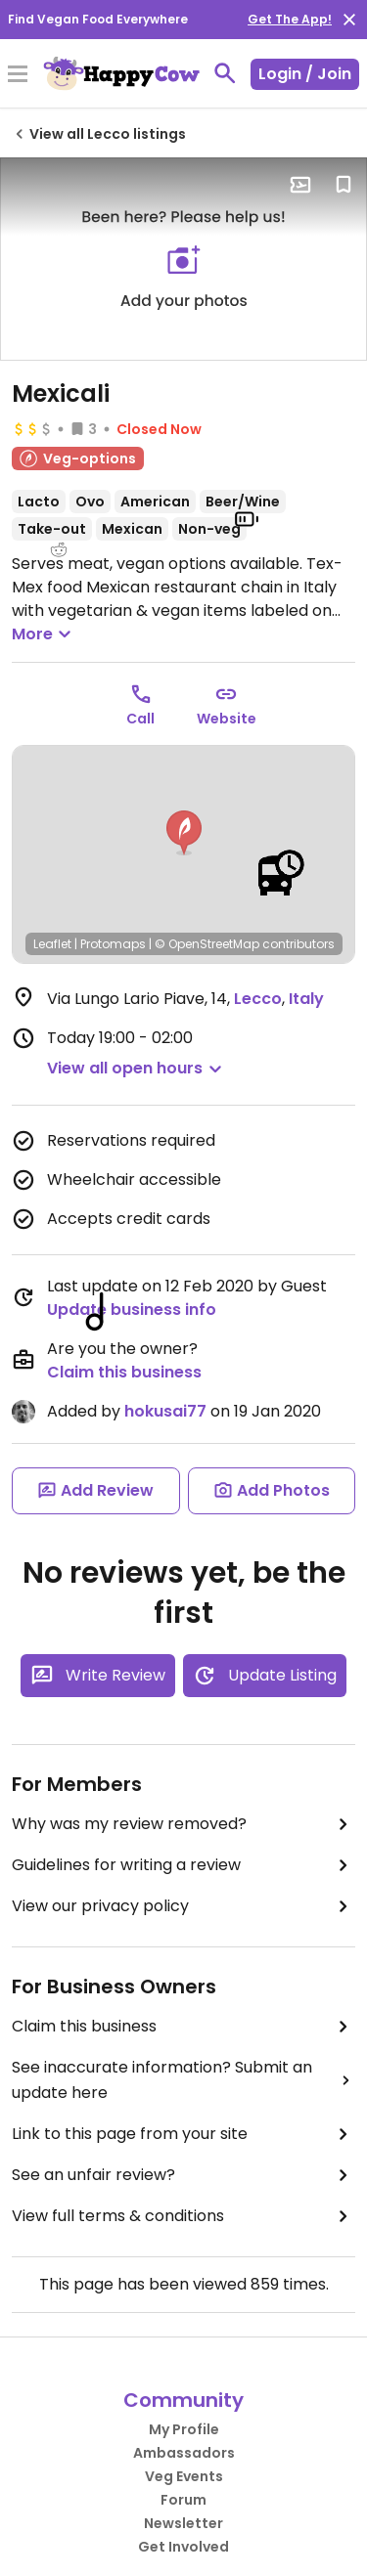 Image resolution: width=367 pixels, height=2576 pixels. Describe the element at coordinates (59, 550) in the screenshot. I see `open the Reddit app` at that location.